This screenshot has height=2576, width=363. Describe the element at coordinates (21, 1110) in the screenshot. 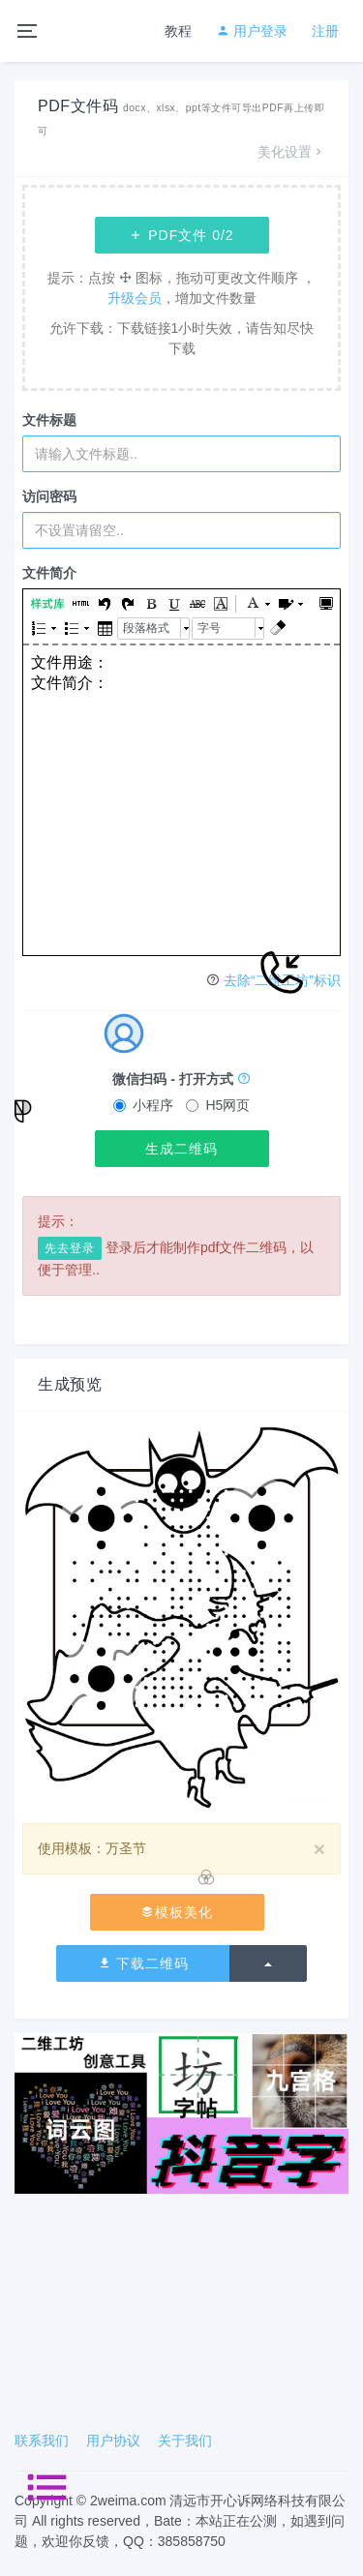

I see `phosphor icons library branding logo` at that location.